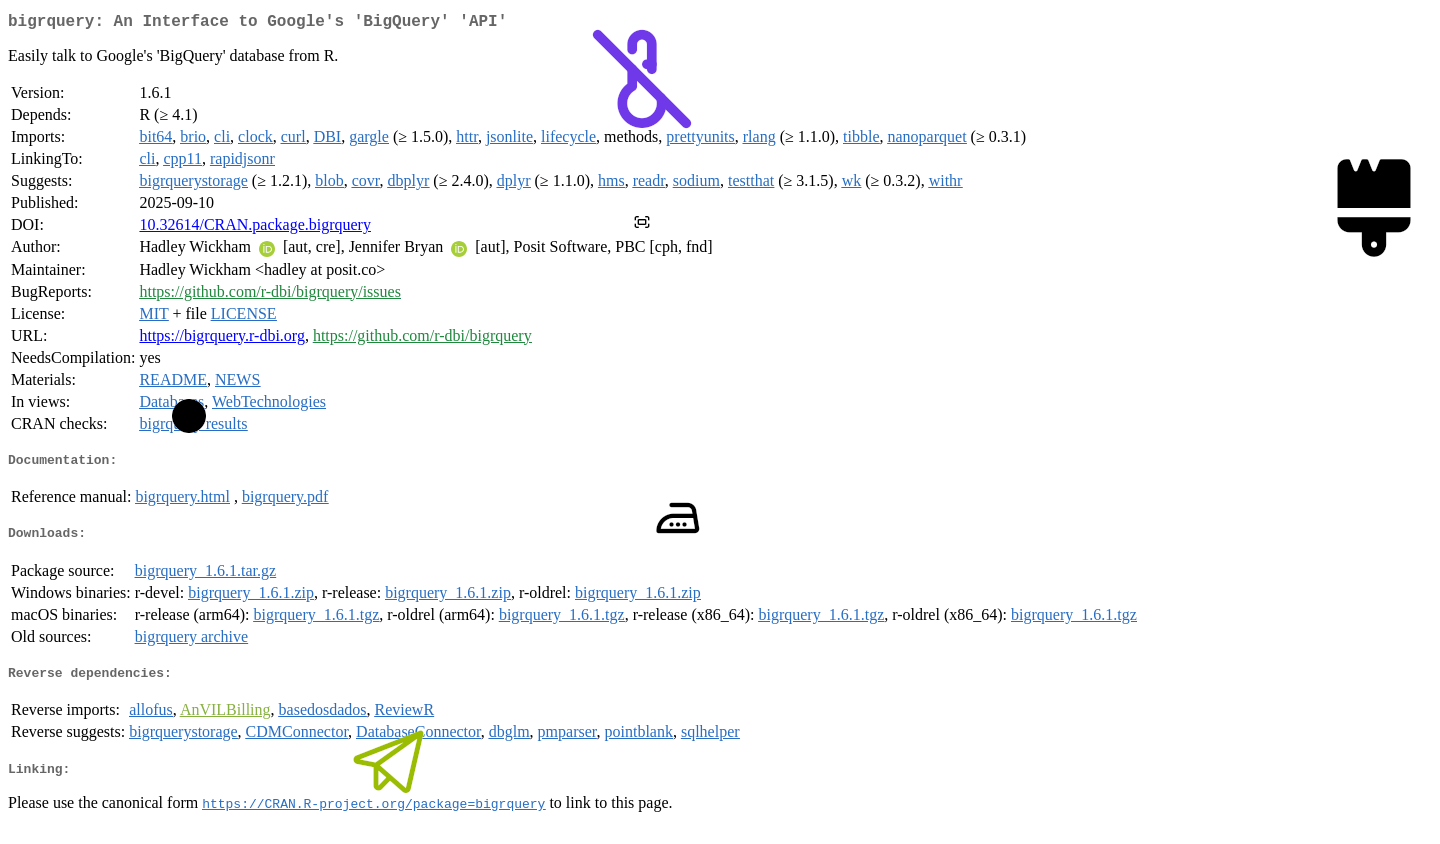  I want to click on scan a photo or document using the camera, so click(642, 222).